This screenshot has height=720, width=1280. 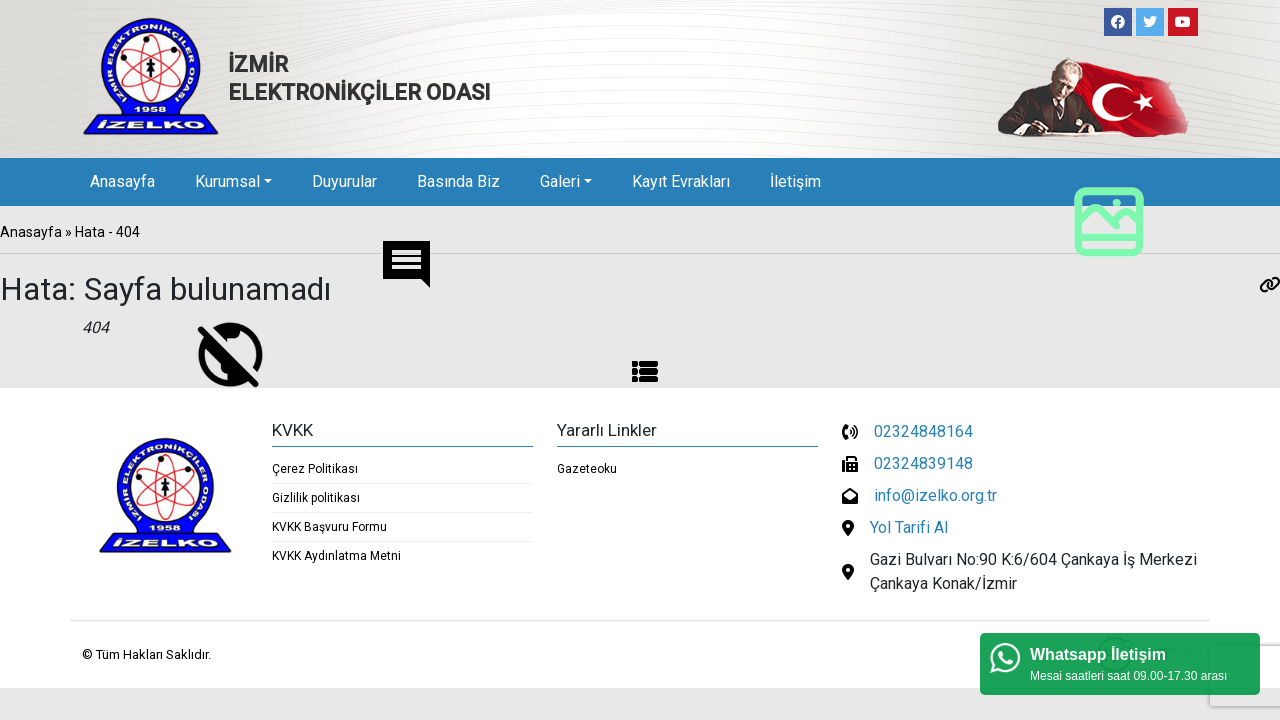 I want to click on disable public visibility, so click(x=230, y=354).